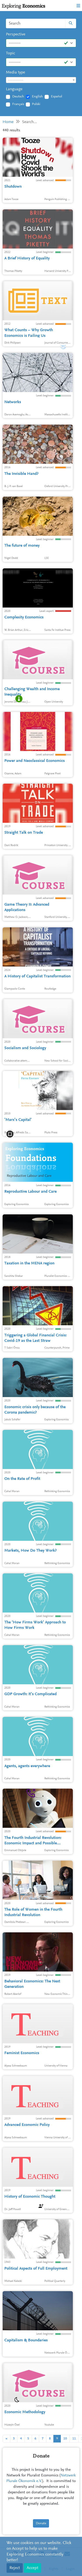 The width and height of the screenshot is (82, 2576). What do you see at coordinates (55, 1936) in the screenshot?
I see `represents the letter J in a menu or keyboard interface` at bounding box center [55, 1936].